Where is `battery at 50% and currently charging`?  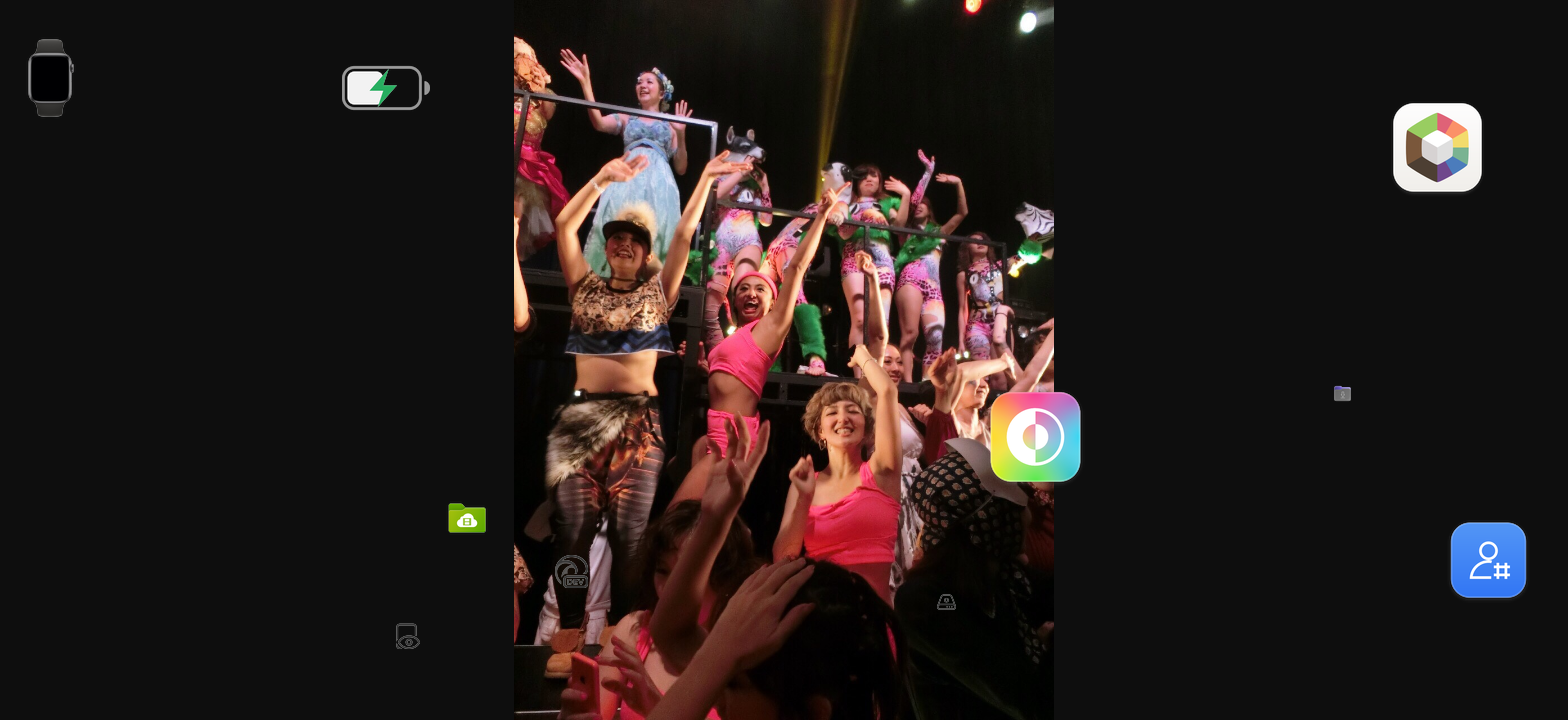 battery at 50% and currently charging is located at coordinates (386, 88).